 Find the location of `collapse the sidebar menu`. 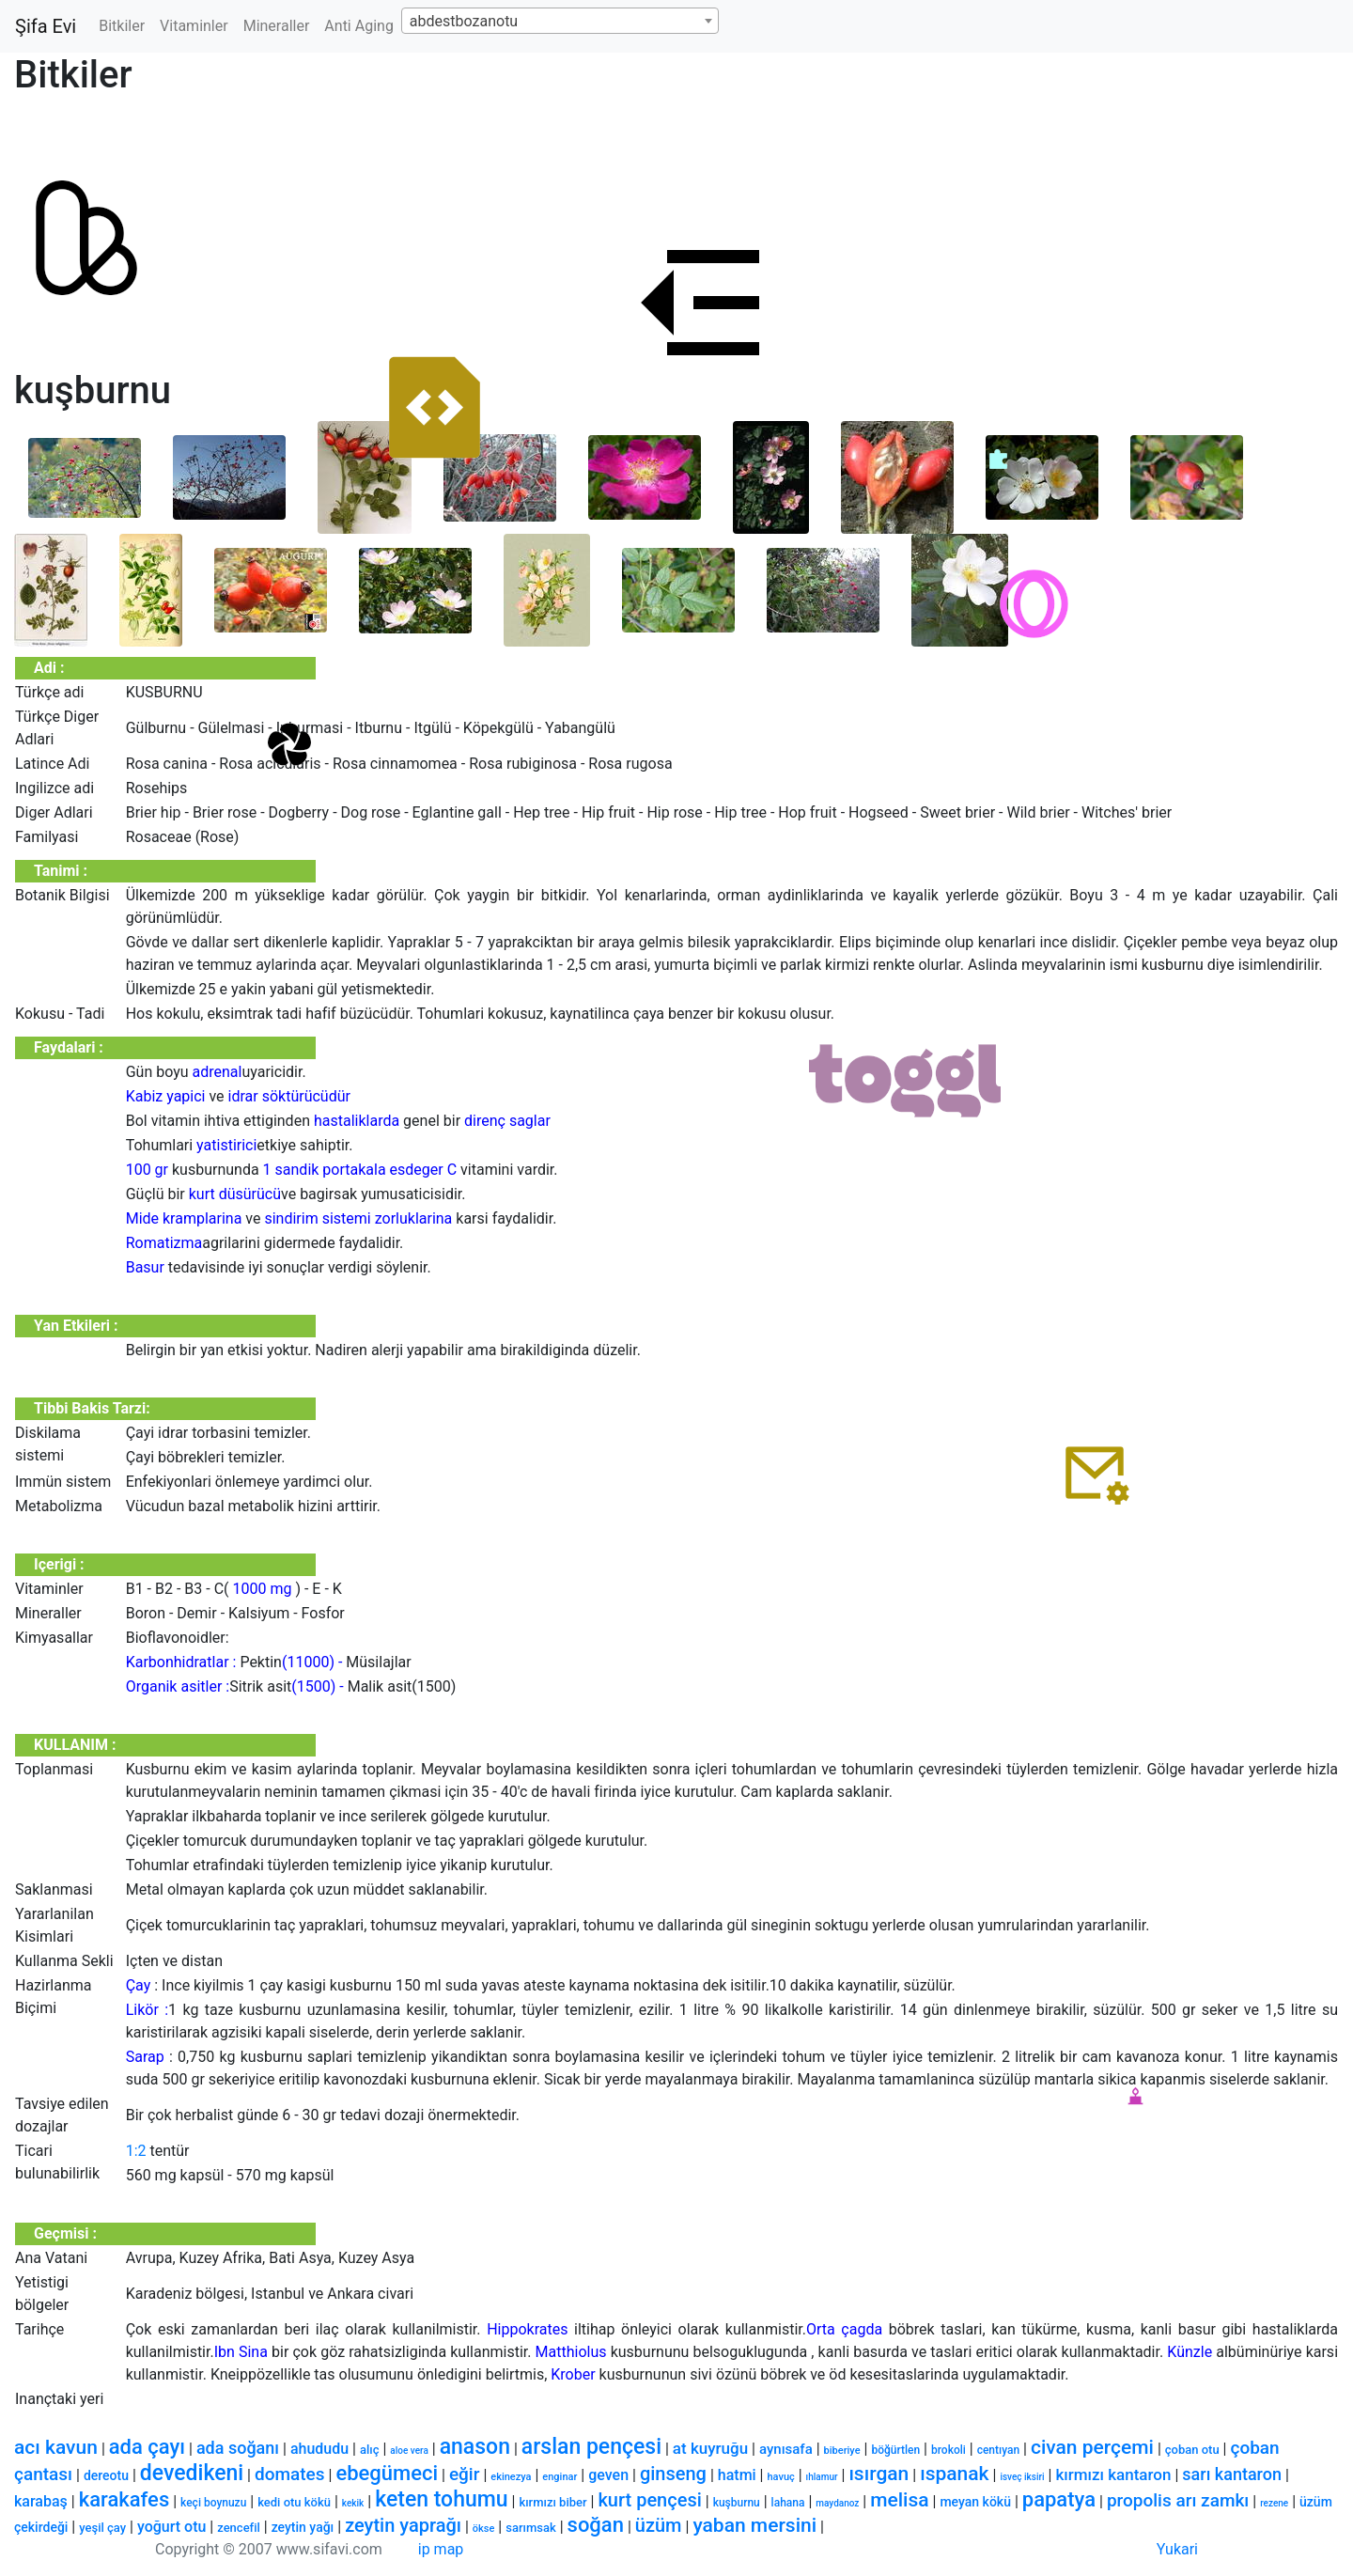

collapse the sidebar menu is located at coordinates (700, 303).